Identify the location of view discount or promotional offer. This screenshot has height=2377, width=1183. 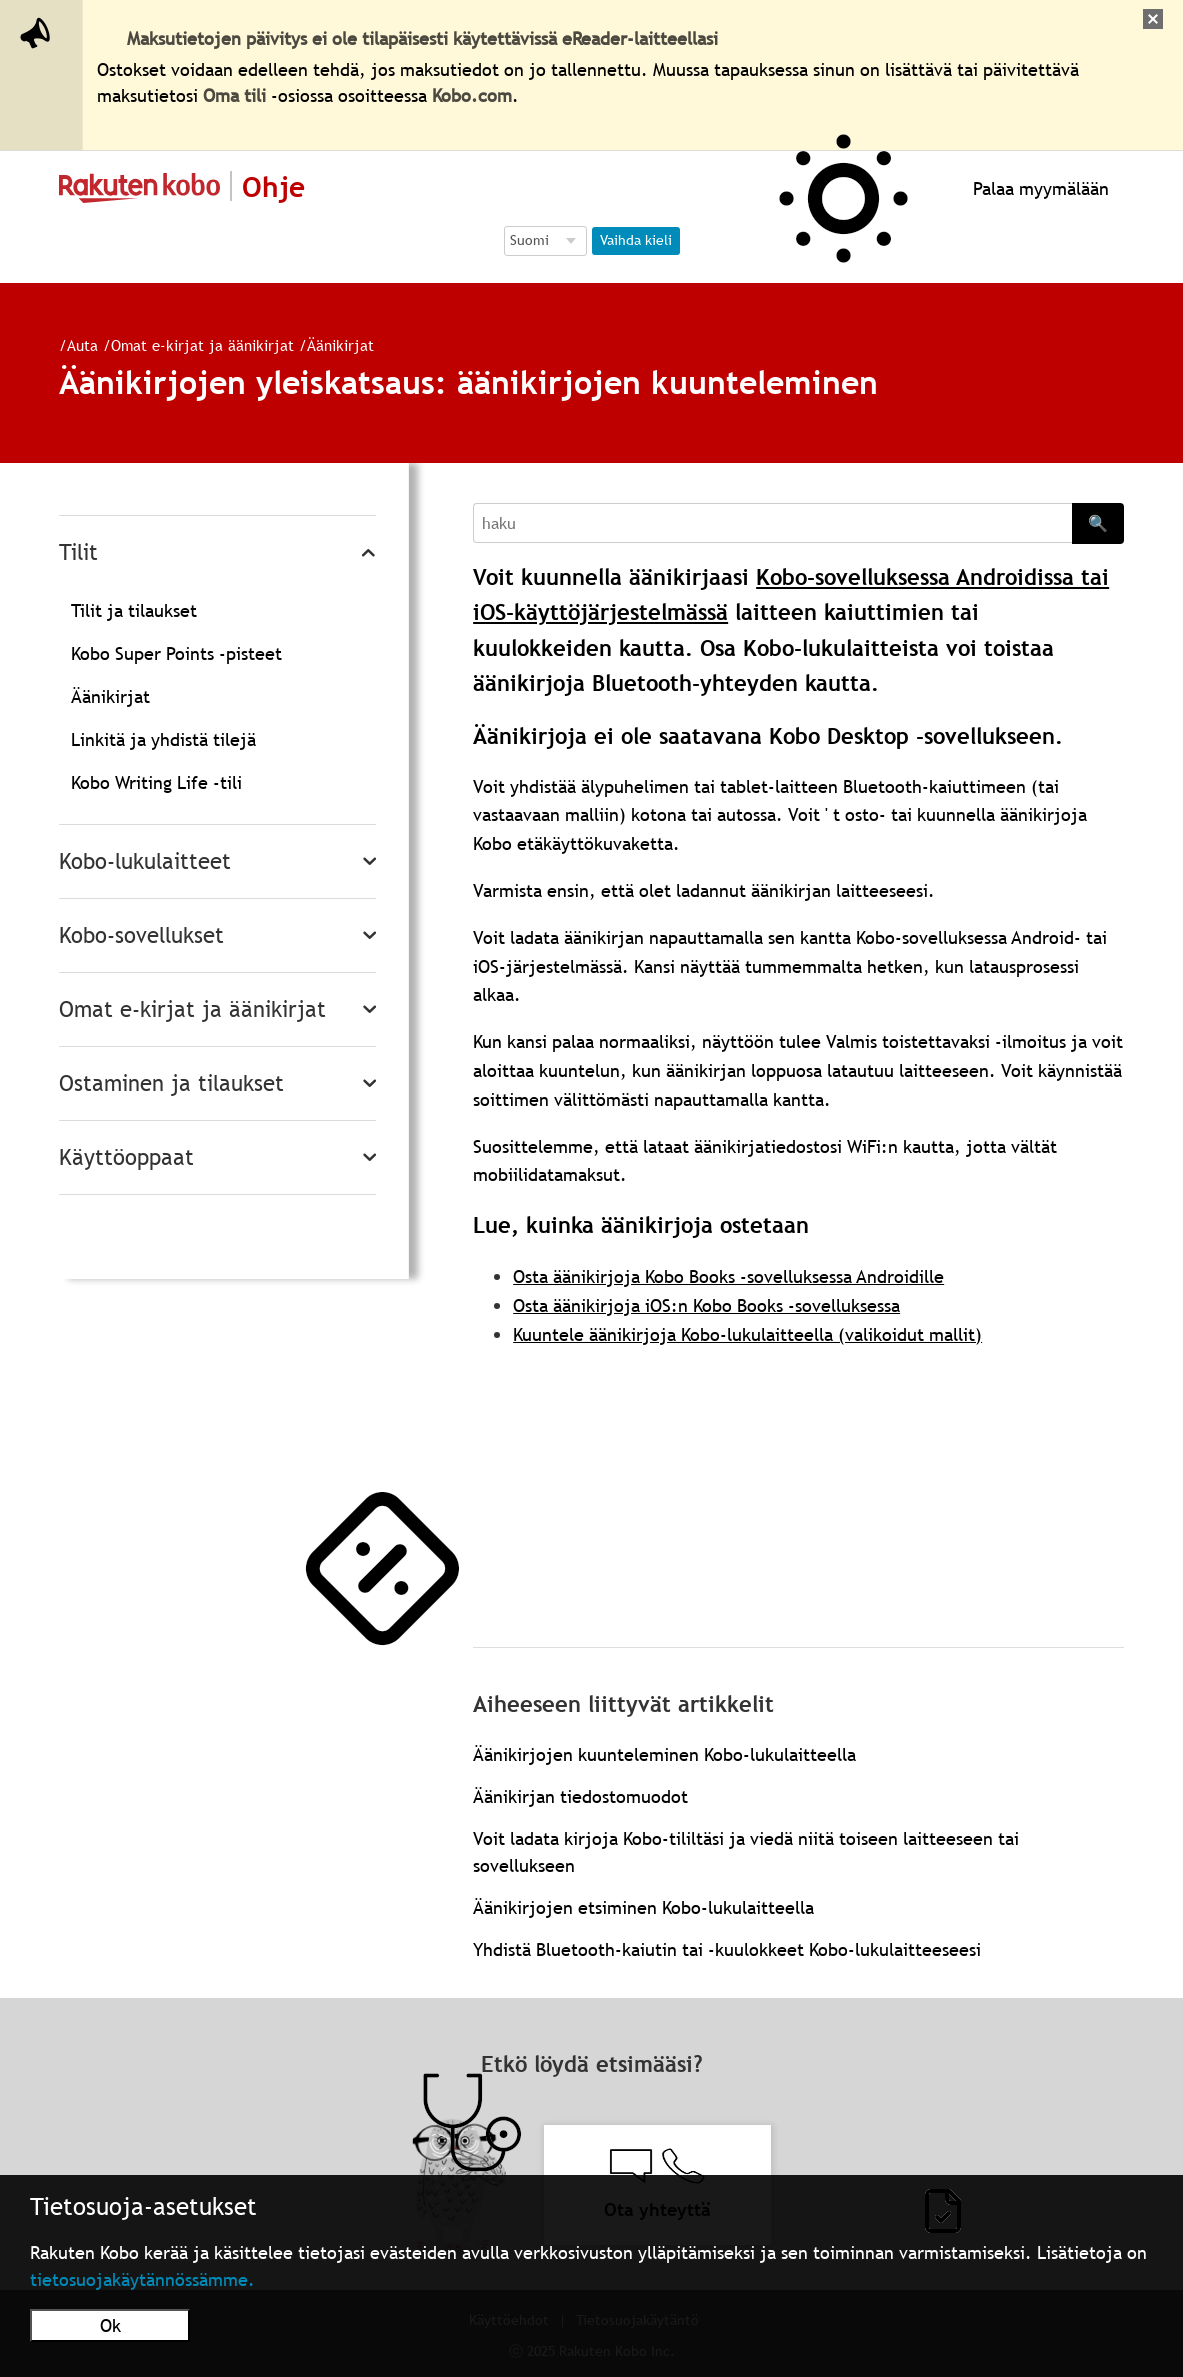
(382, 1568).